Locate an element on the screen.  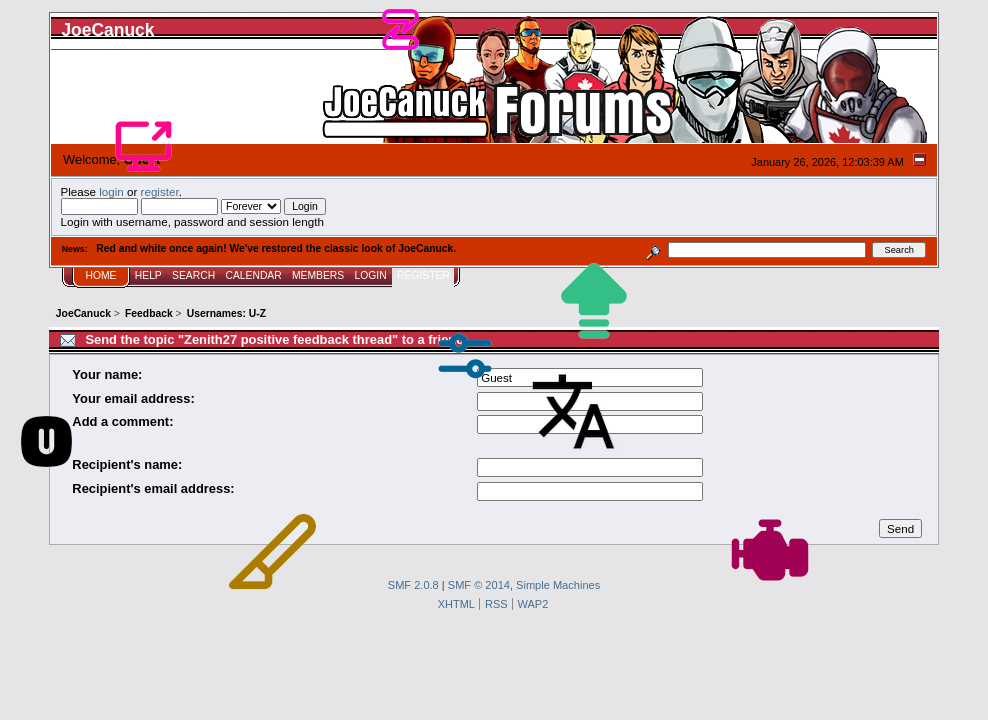
access engine or motor settings is located at coordinates (770, 550).